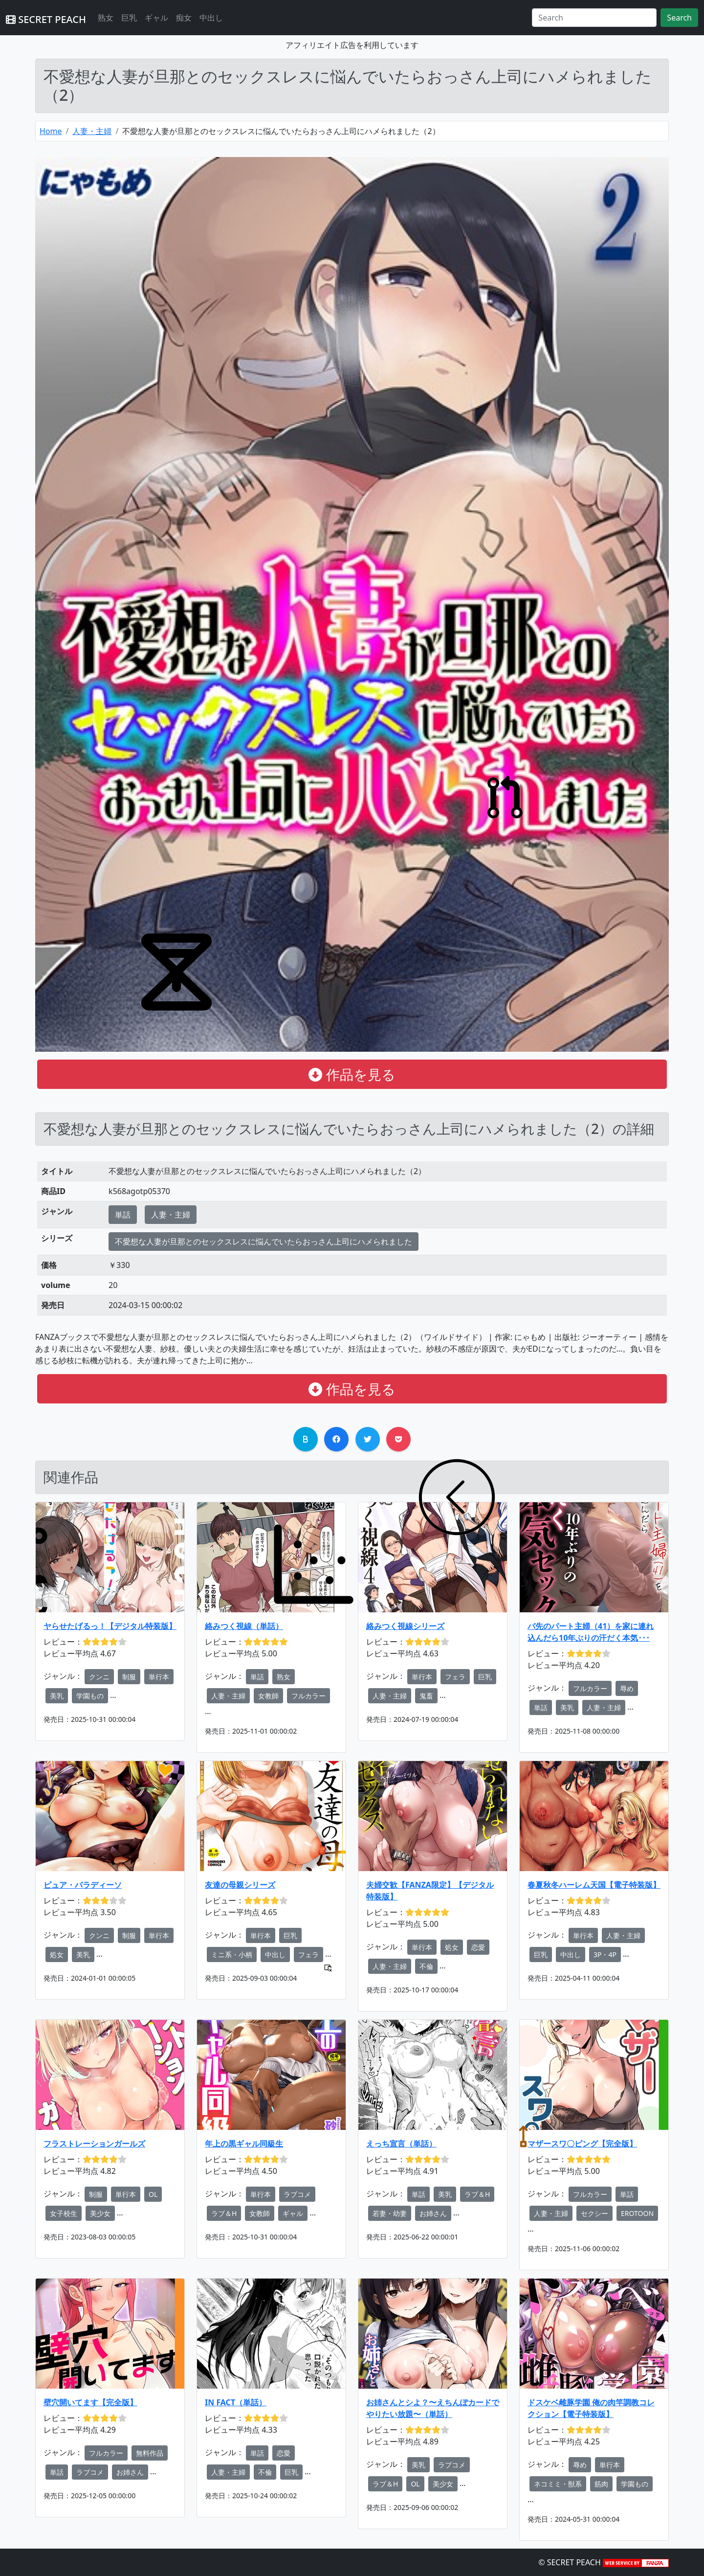 This screenshot has width=704, height=2576. What do you see at coordinates (176, 972) in the screenshot?
I see `indicates a task or process is in progress` at bounding box center [176, 972].